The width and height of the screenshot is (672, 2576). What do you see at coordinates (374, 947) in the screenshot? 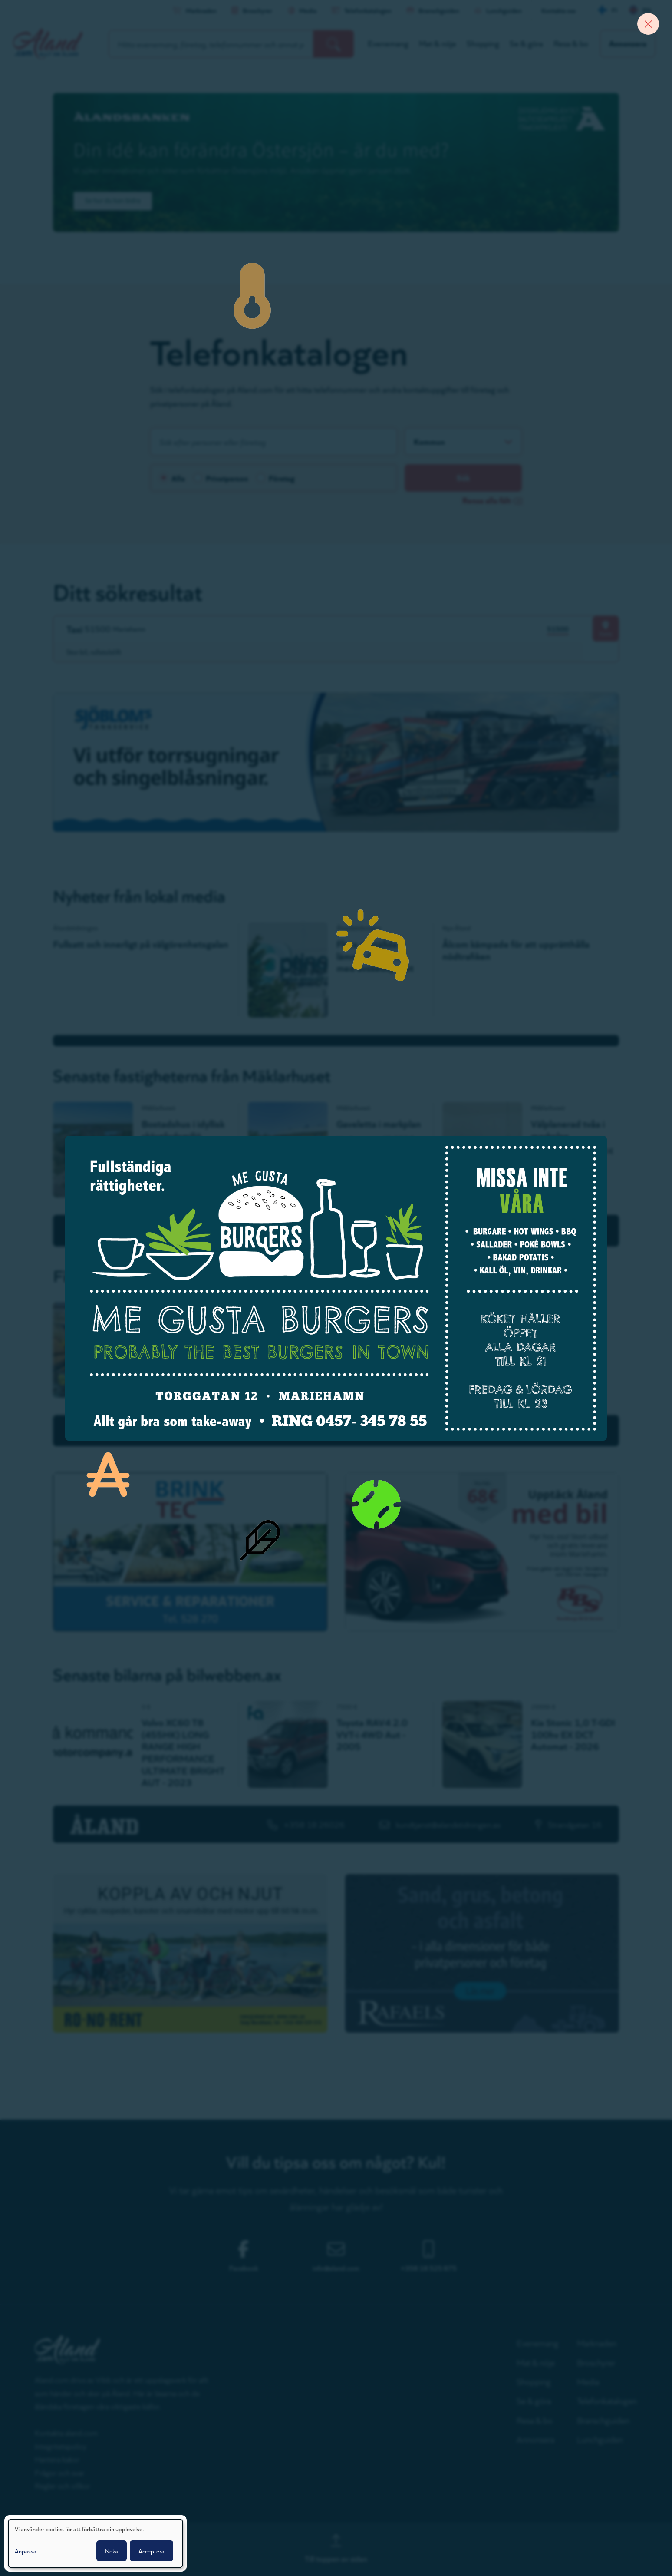
I see `report a car accident or collision` at bounding box center [374, 947].